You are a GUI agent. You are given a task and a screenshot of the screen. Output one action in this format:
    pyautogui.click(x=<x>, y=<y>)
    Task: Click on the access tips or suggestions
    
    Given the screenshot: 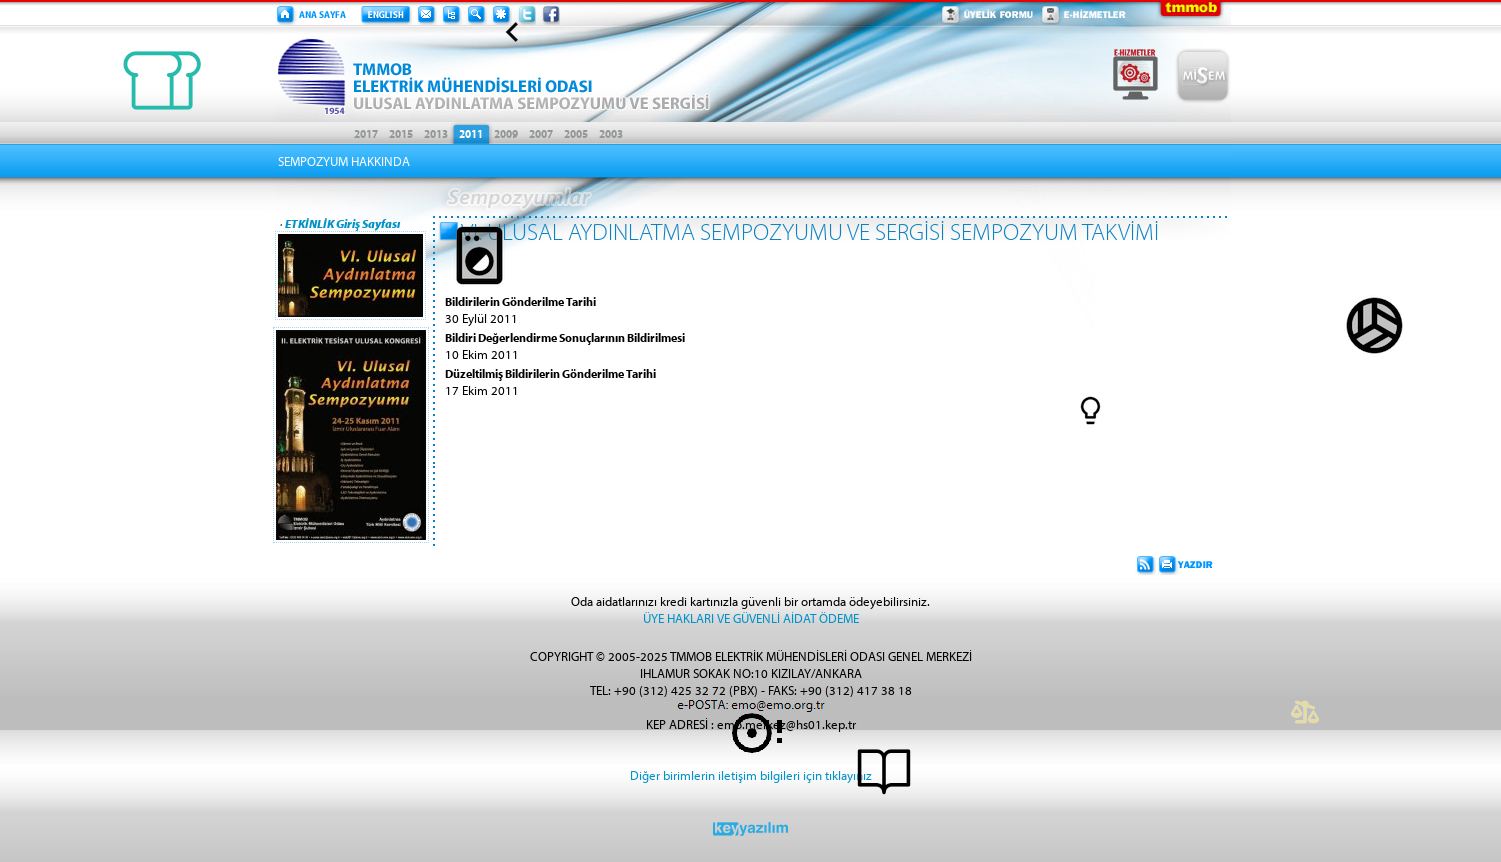 What is the action you would take?
    pyautogui.click(x=1090, y=410)
    